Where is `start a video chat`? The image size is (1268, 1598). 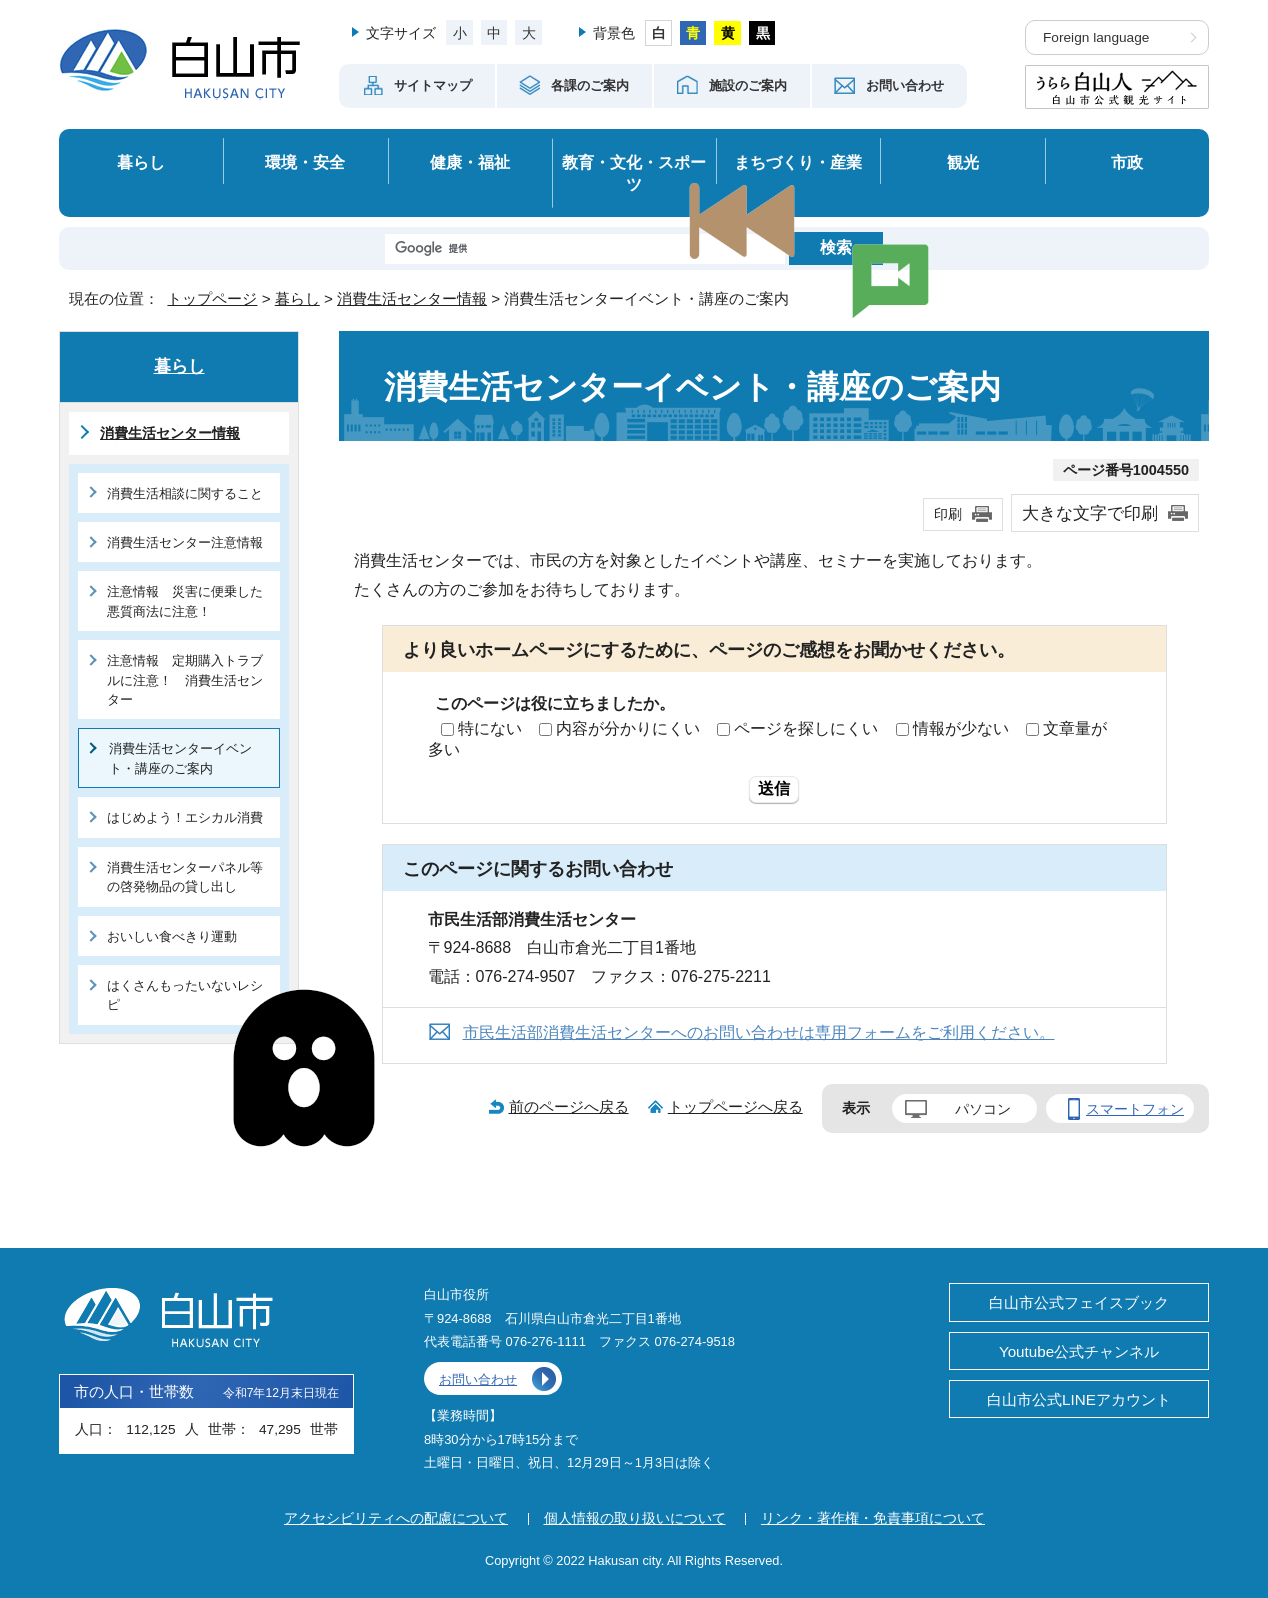
start a video chat is located at coordinates (890, 278).